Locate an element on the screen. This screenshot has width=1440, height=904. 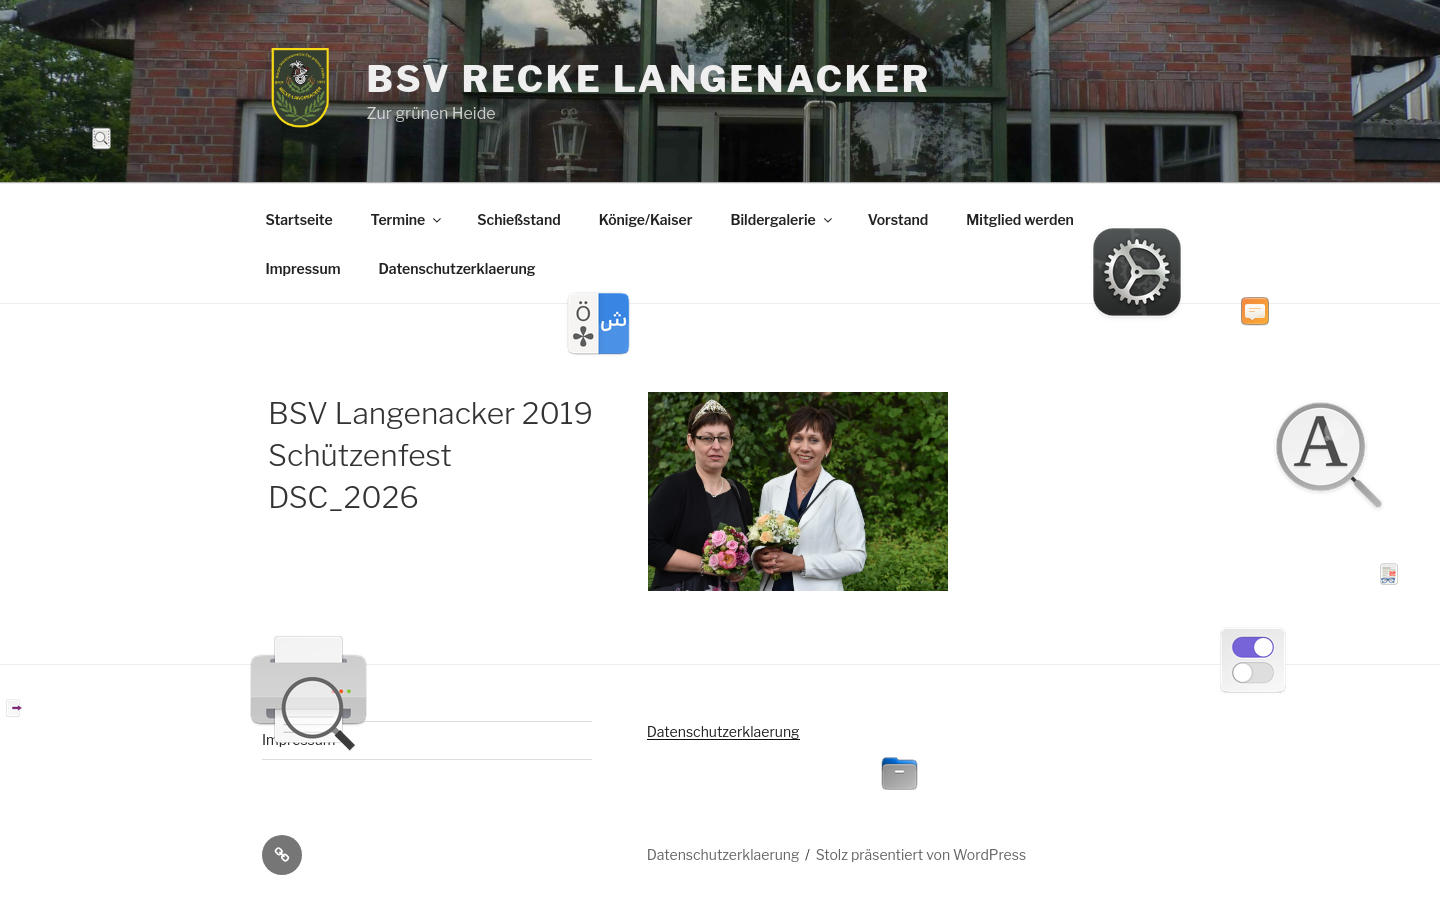
open evince document viewer is located at coordinates (1389, 574).